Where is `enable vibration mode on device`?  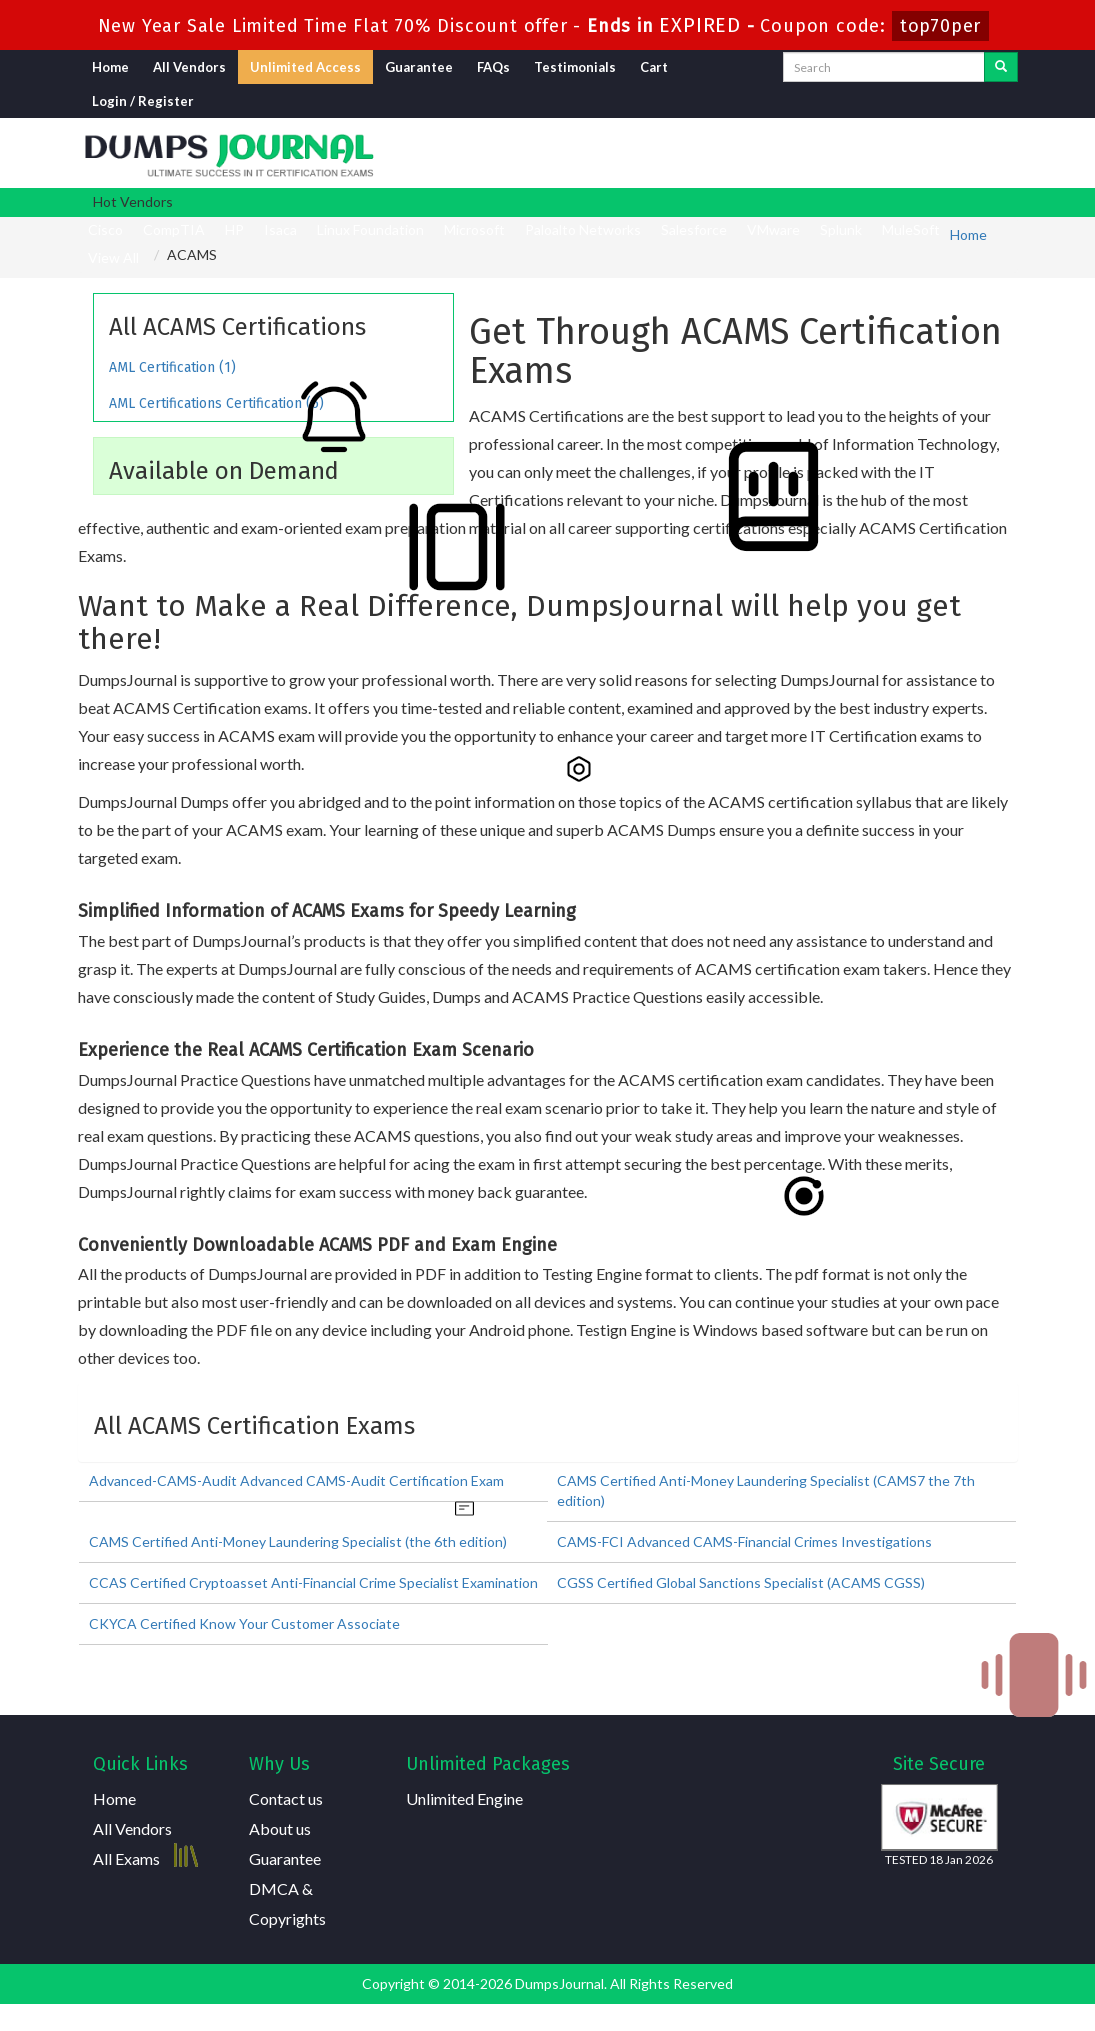 enable vibration mode on device is located at coordinates (1034, 1675).